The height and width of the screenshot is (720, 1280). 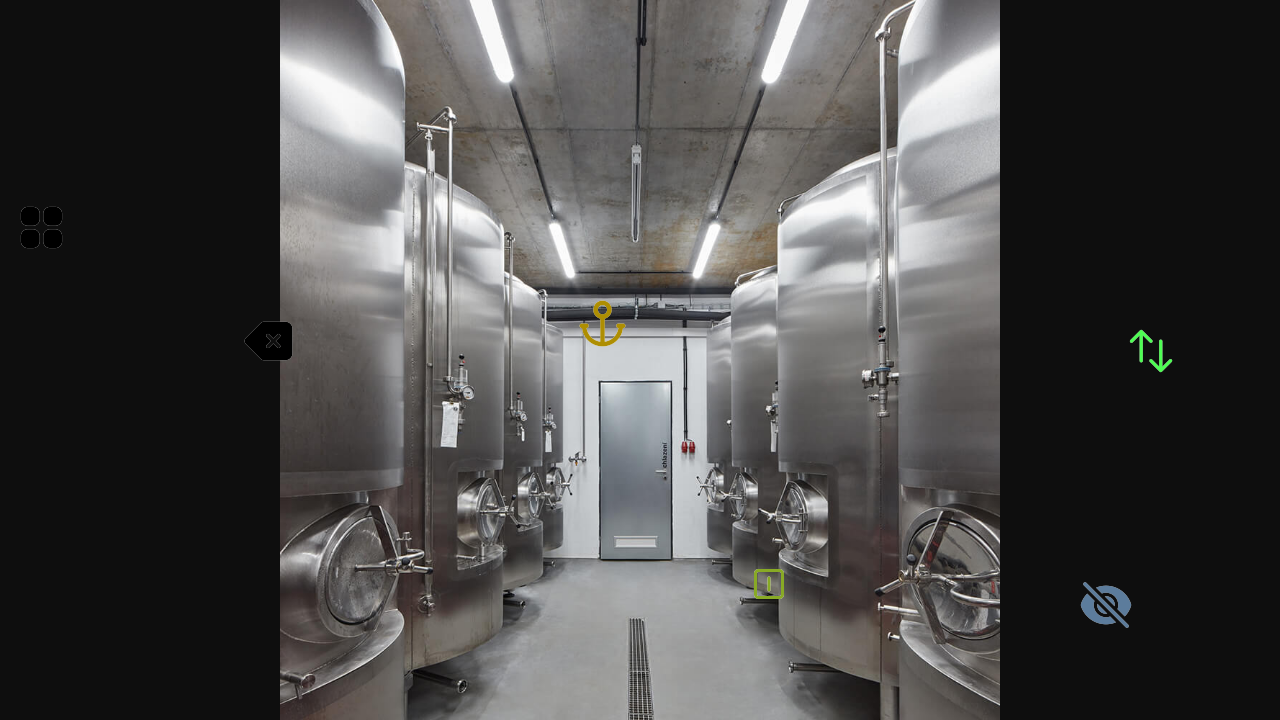 I want to click on delete the last character entered, so click(x=268, y=341).